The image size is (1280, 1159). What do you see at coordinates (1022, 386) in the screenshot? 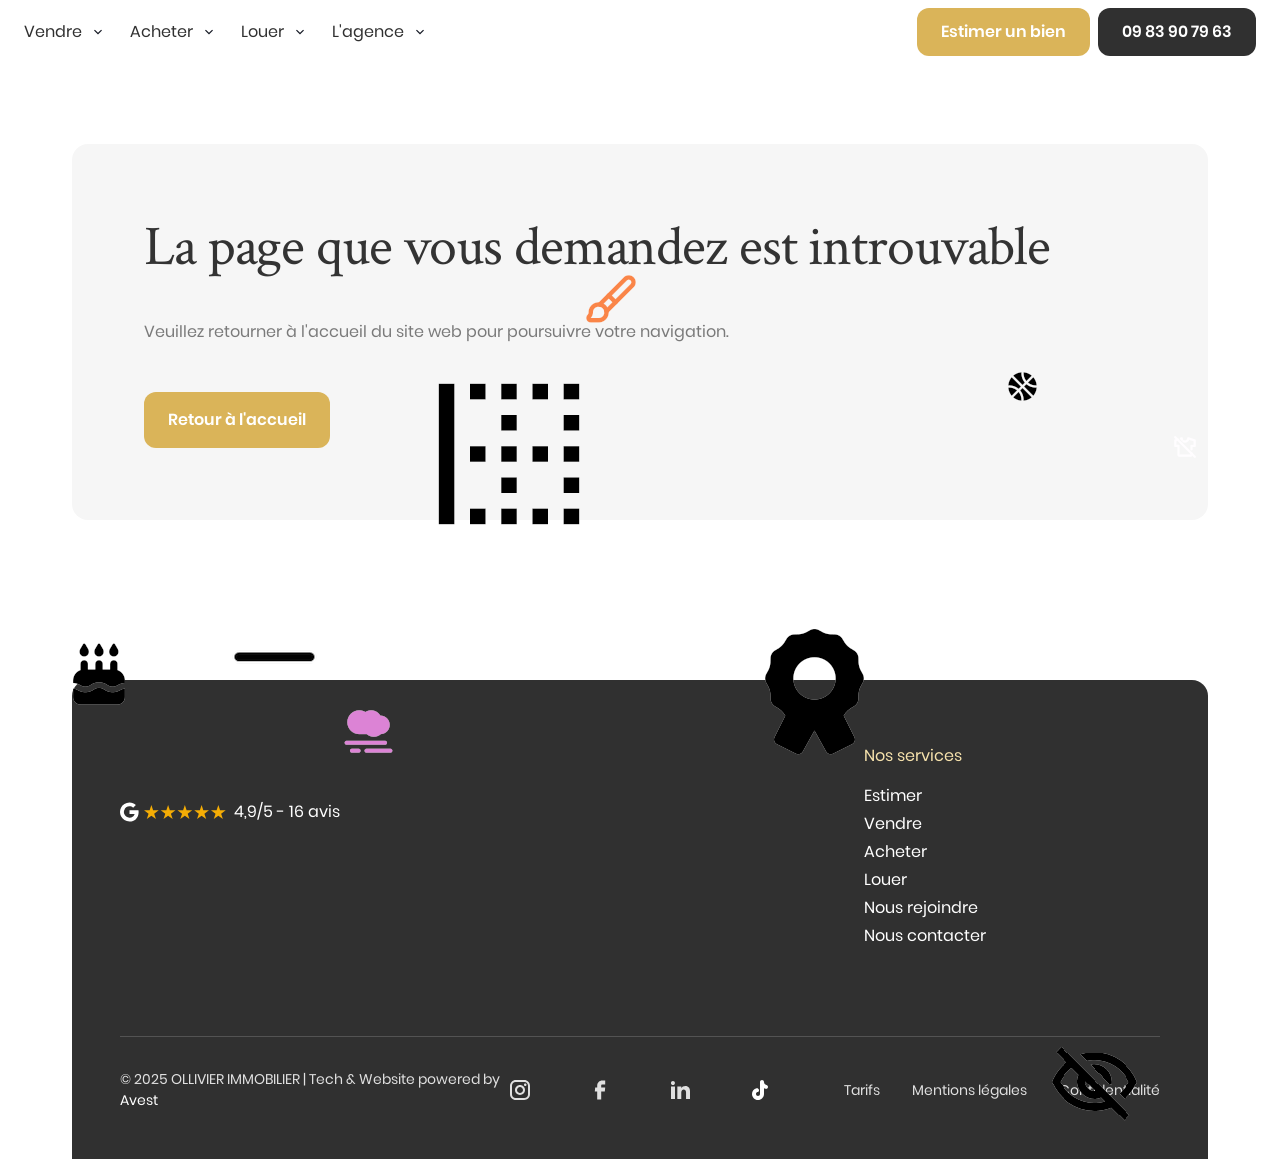
I see `access sports or basketball-related content` at bounding box center [1022, 386].